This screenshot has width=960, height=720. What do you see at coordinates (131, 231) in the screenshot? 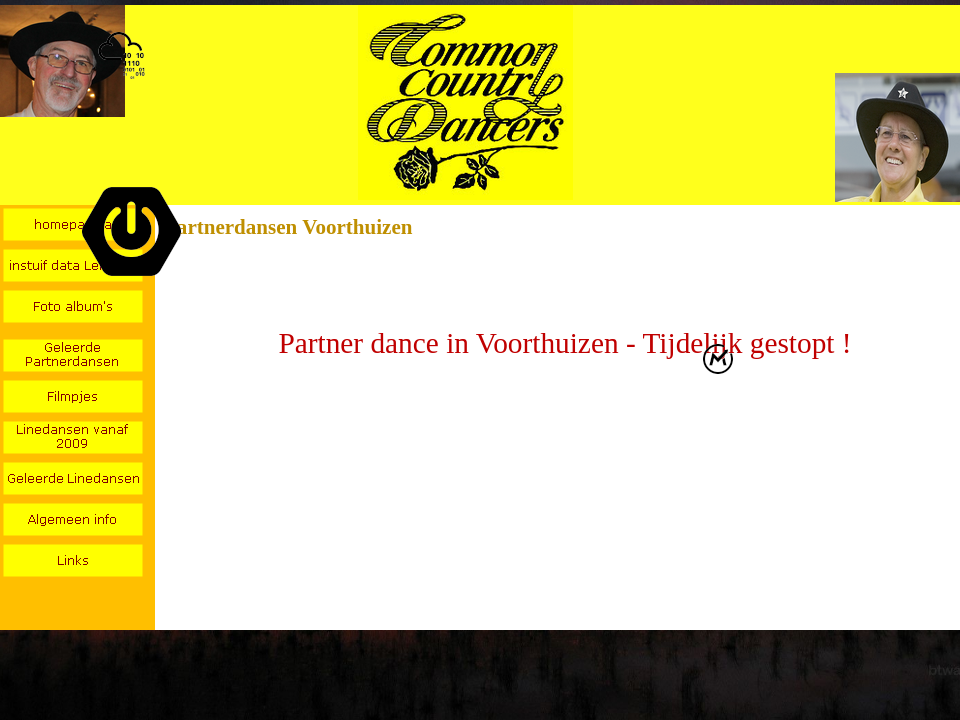
I see `spring boot framework logo` at bounding box center [131, 231].